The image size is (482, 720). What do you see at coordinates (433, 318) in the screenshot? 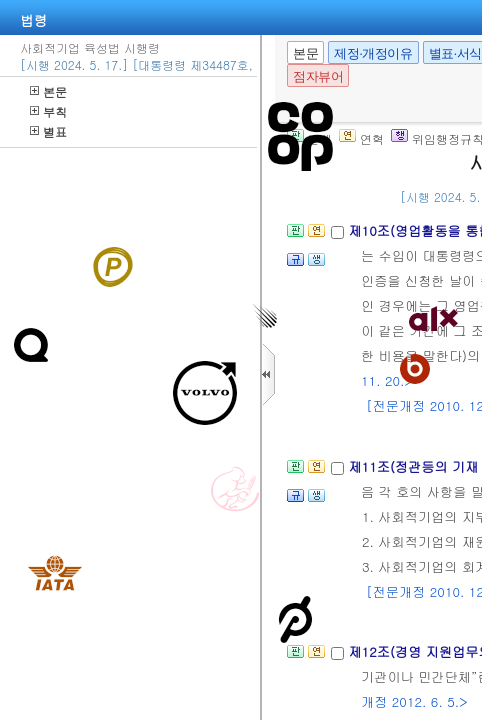
I see `alx brand logo` at bounding box center [433, 318].